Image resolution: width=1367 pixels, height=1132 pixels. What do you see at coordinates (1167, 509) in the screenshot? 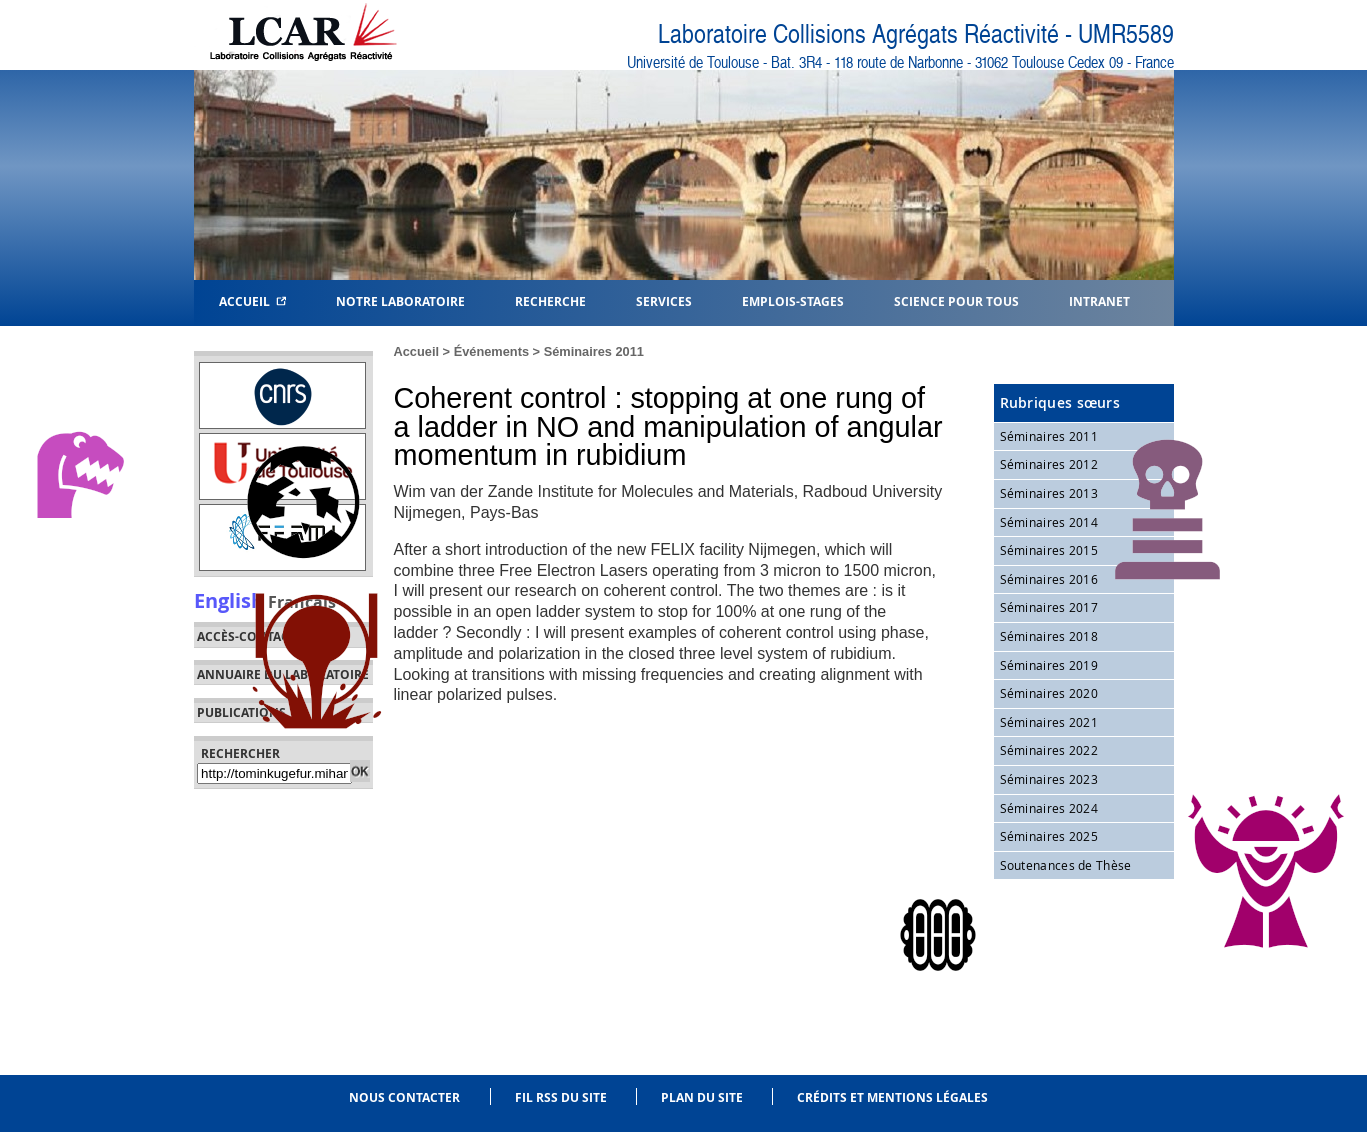
I see `indicates a telefrag kill in-game` at bounding box center [1167, 509].